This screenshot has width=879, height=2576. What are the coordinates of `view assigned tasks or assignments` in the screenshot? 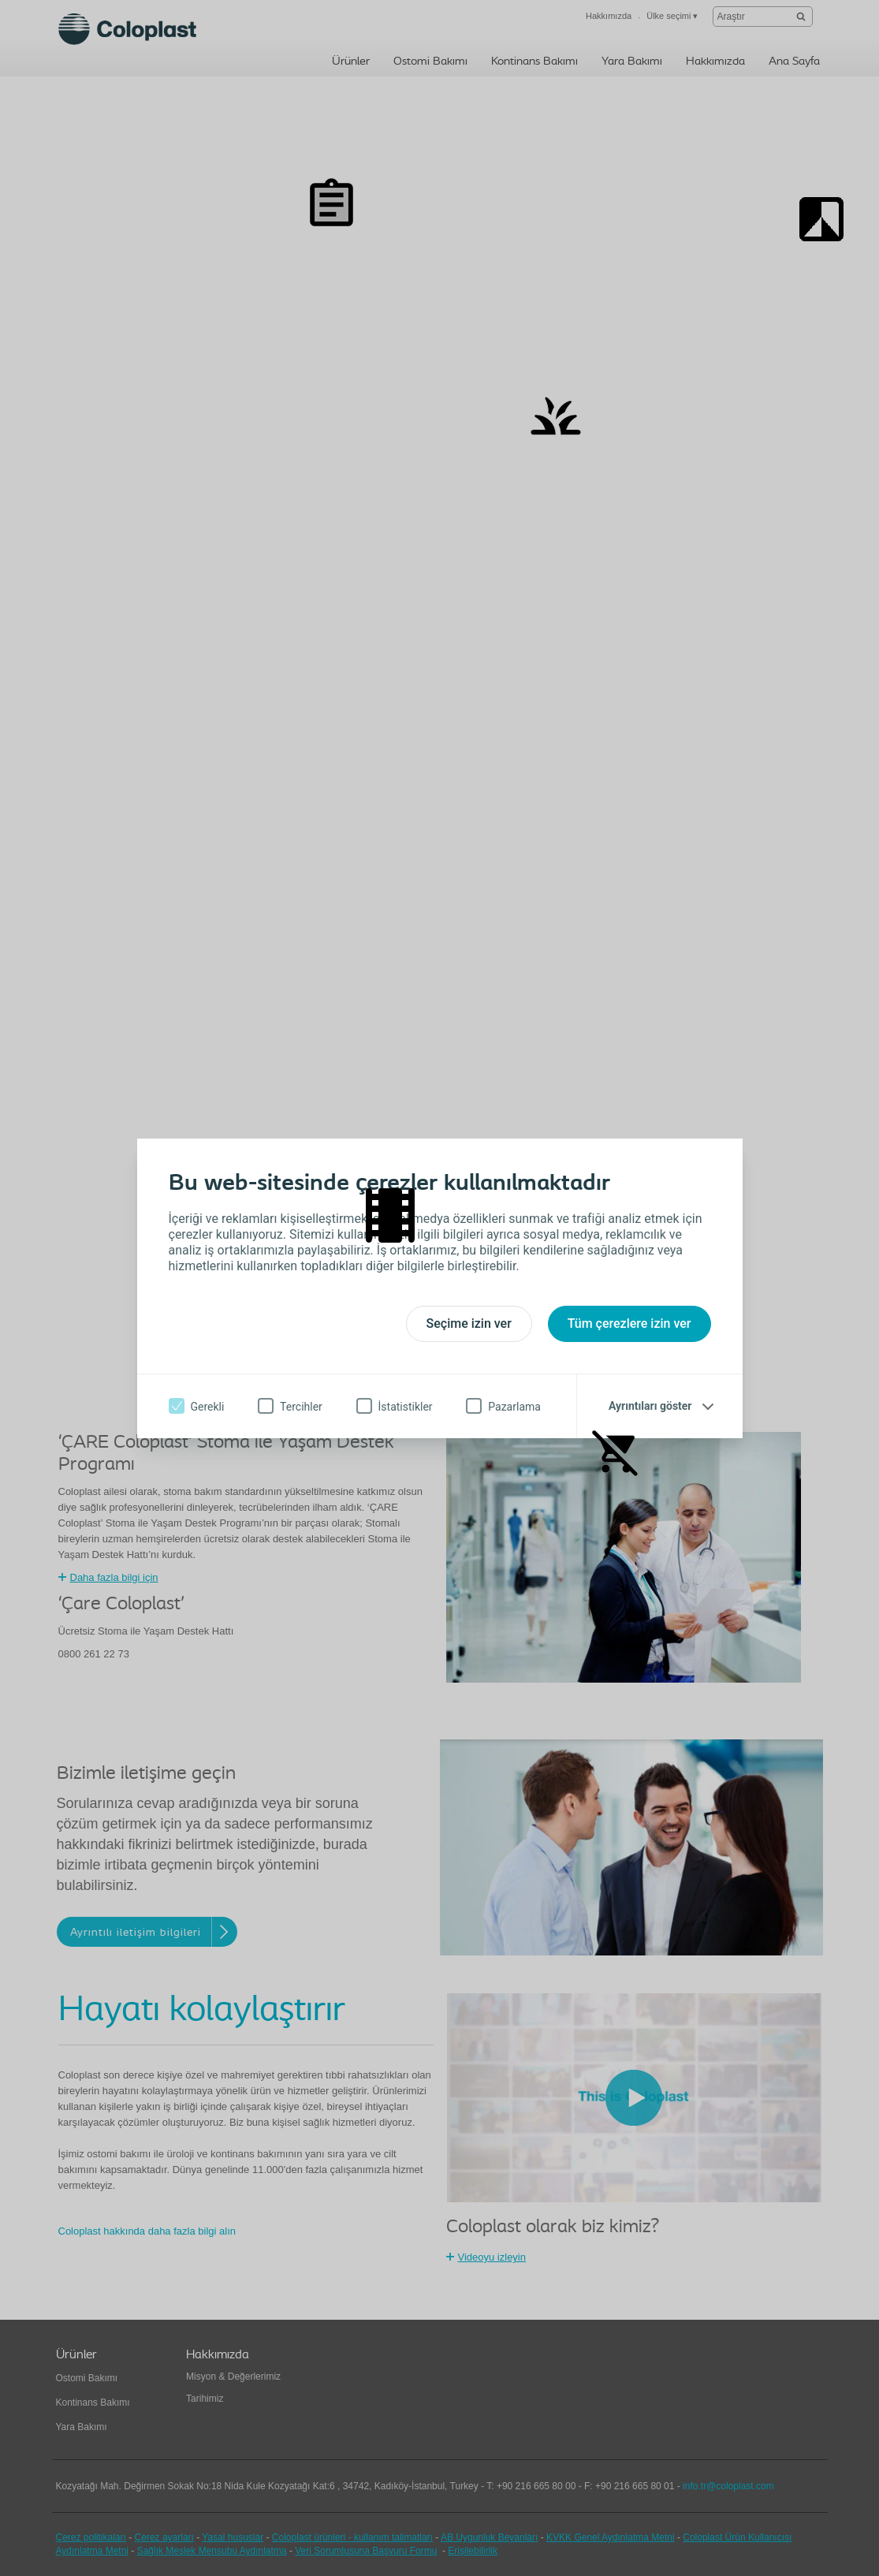 It's located at (331, 204).